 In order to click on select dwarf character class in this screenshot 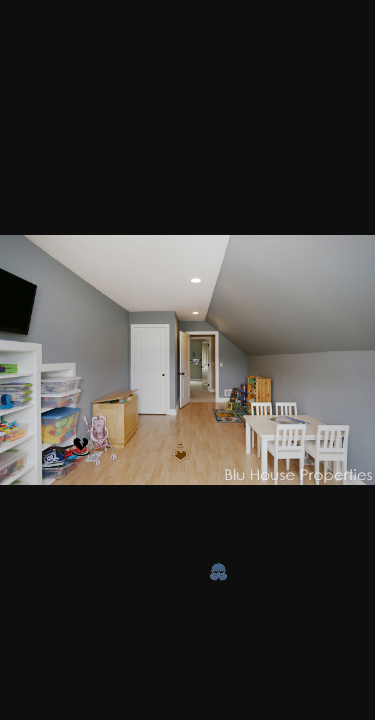, I will do `click(218, 571)`.